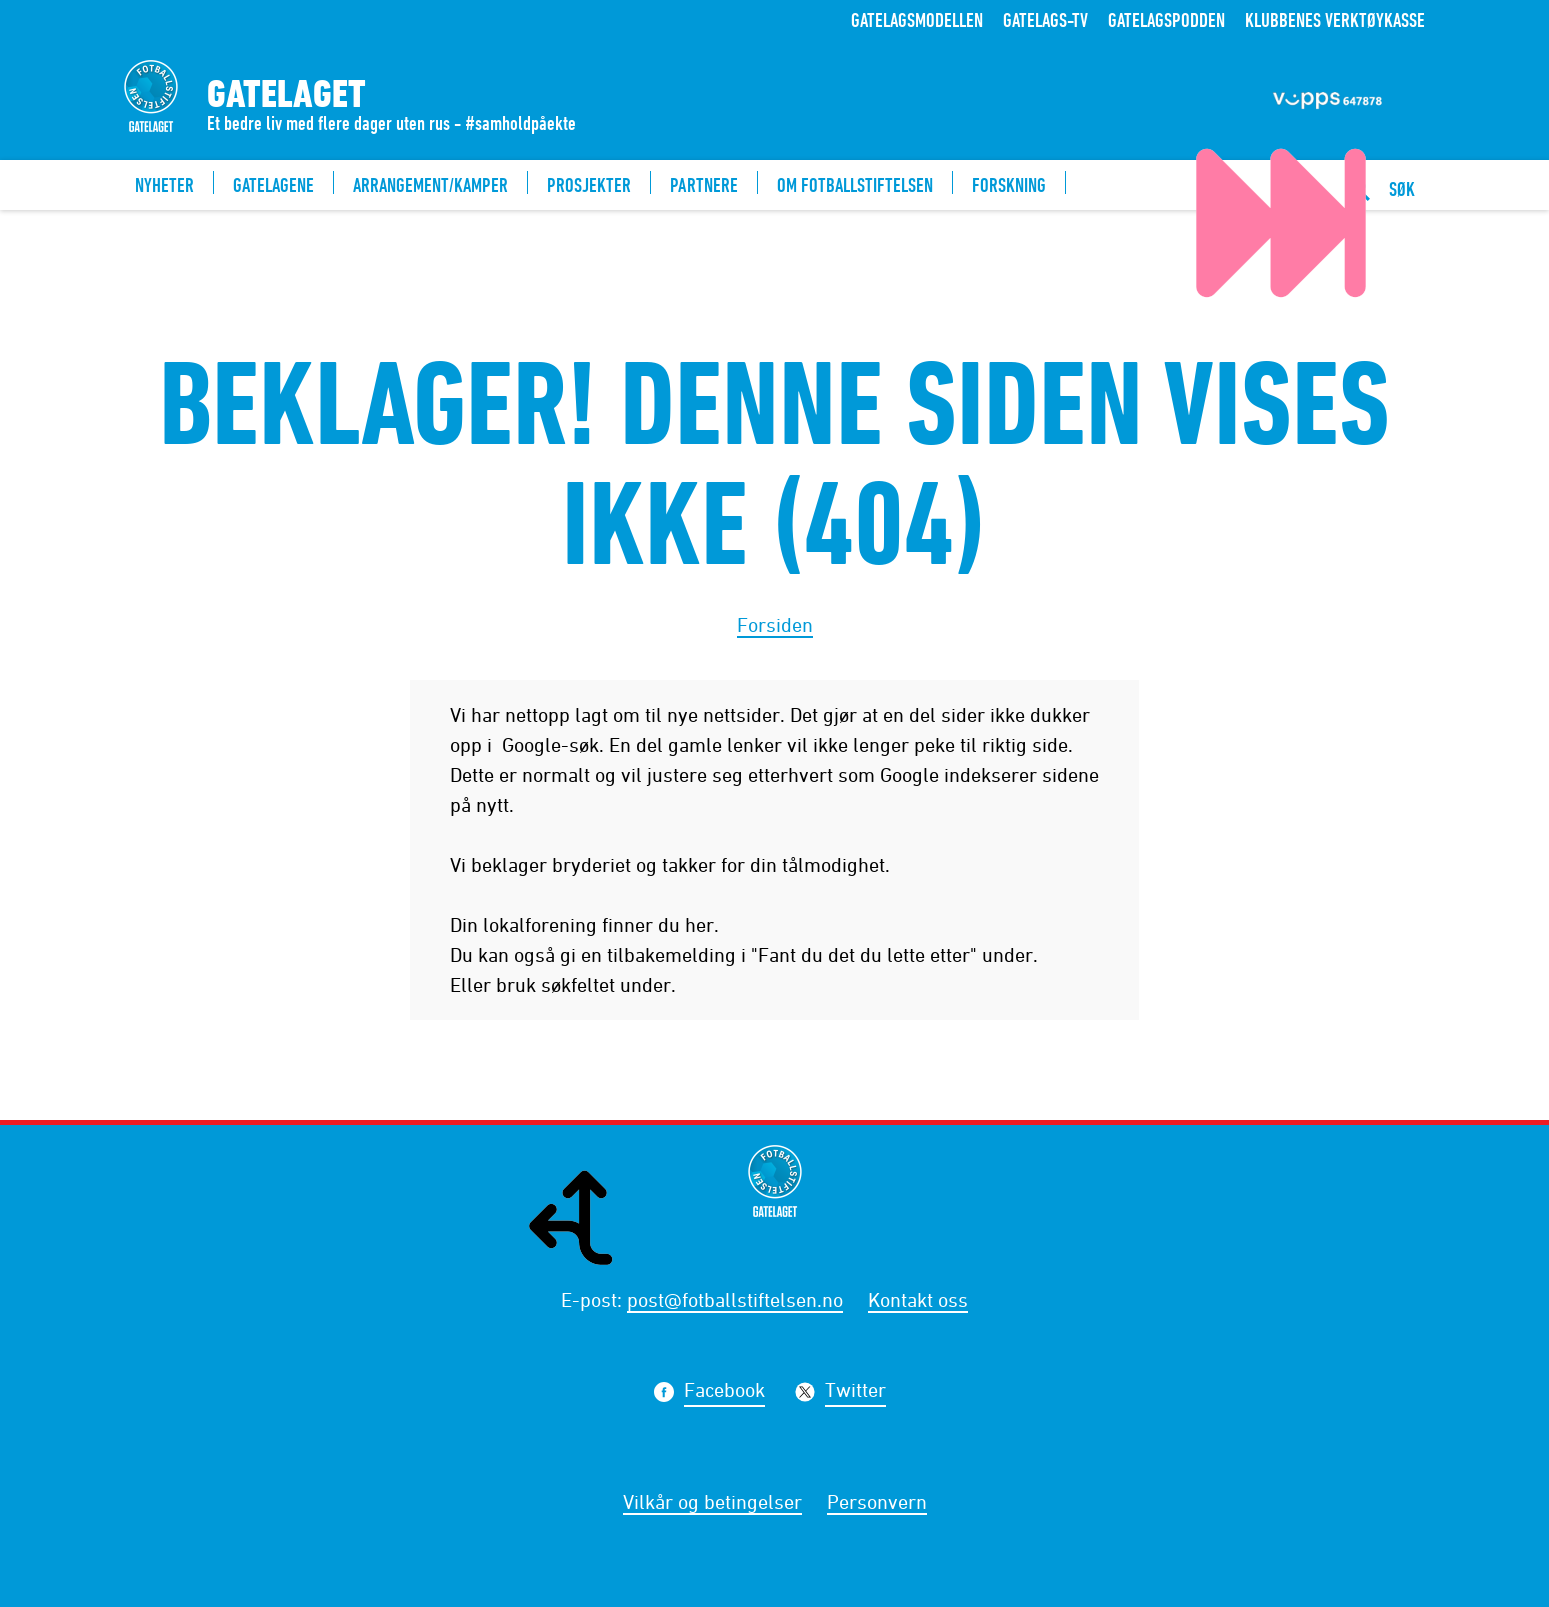 The image size is (1549, 1607). What do you see at coordinates (1281, 223) in the screenshot?
I see `skip to next track` at bounding box center [1281, 223].